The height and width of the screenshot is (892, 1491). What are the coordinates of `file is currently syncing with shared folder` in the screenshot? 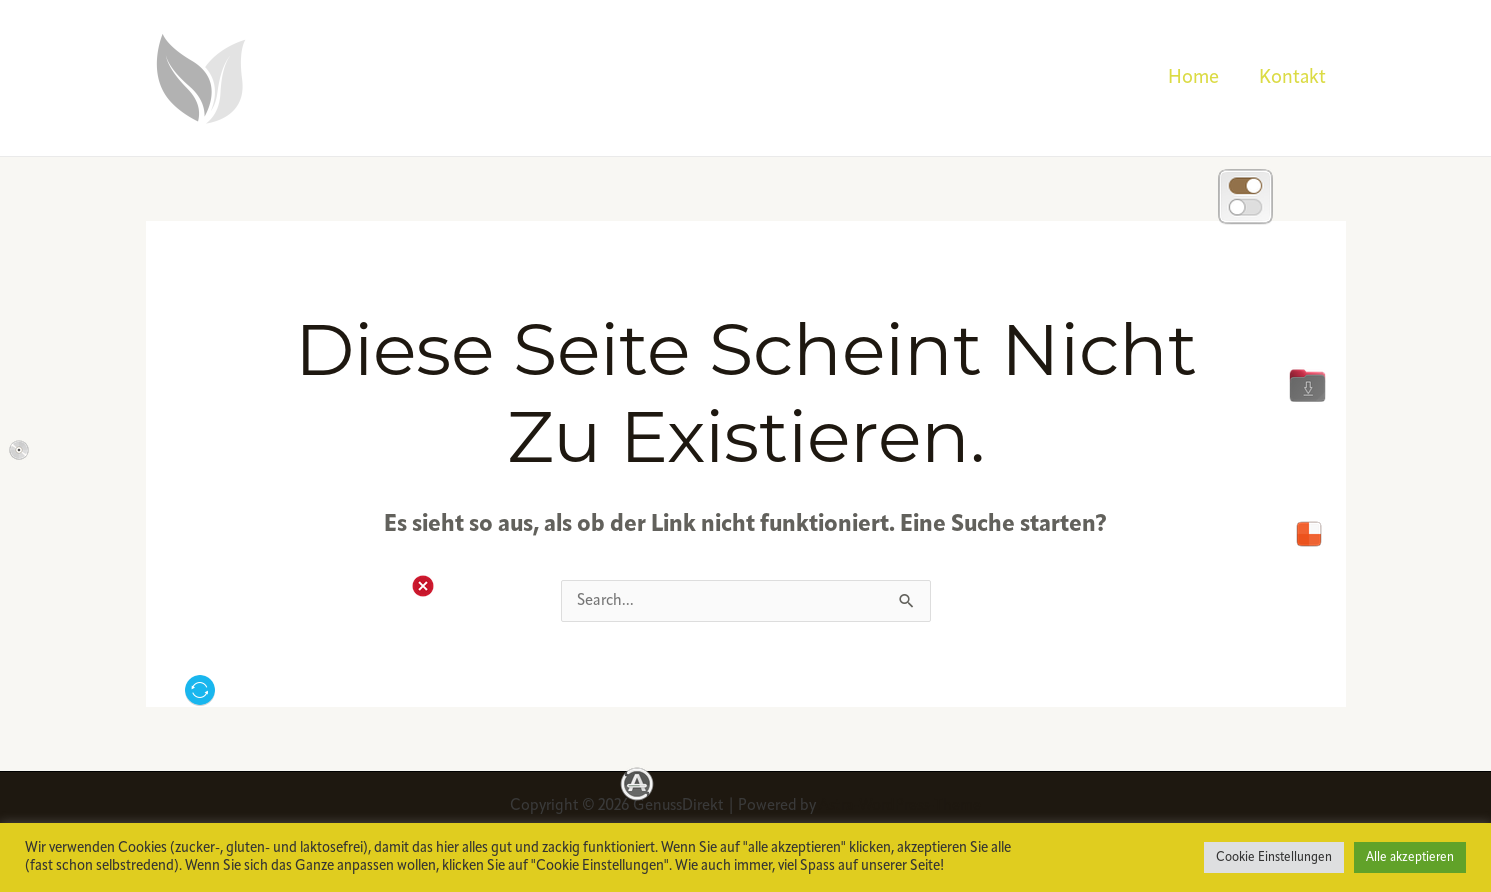 It's located at (200, 690).